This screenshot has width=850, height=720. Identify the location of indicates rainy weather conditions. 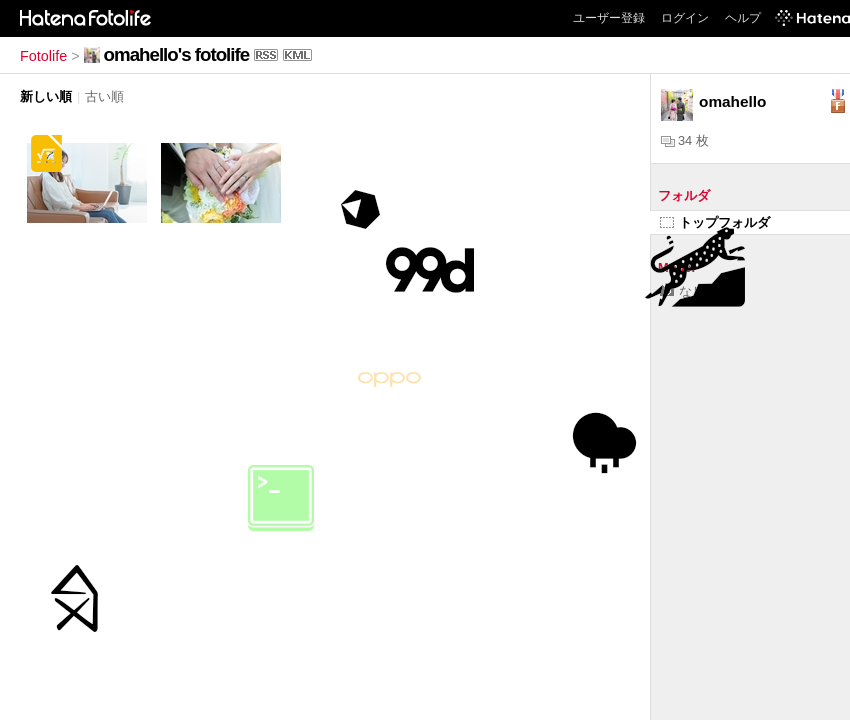
(604, 441).